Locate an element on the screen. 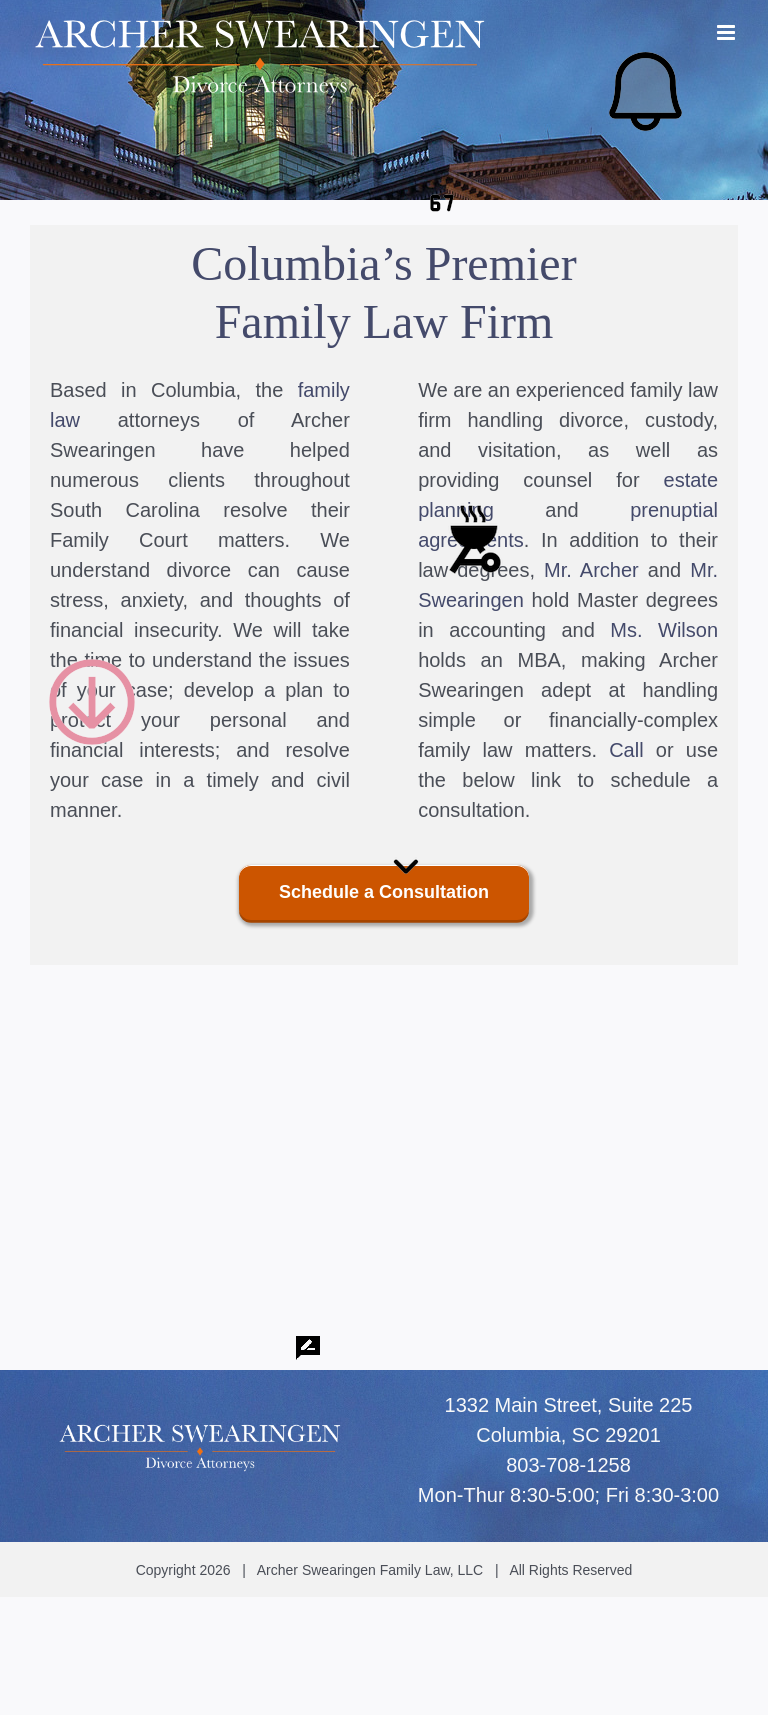 The height and width of the screenshot is (1715, 768). view notifications is located at coordinates (645, 91).